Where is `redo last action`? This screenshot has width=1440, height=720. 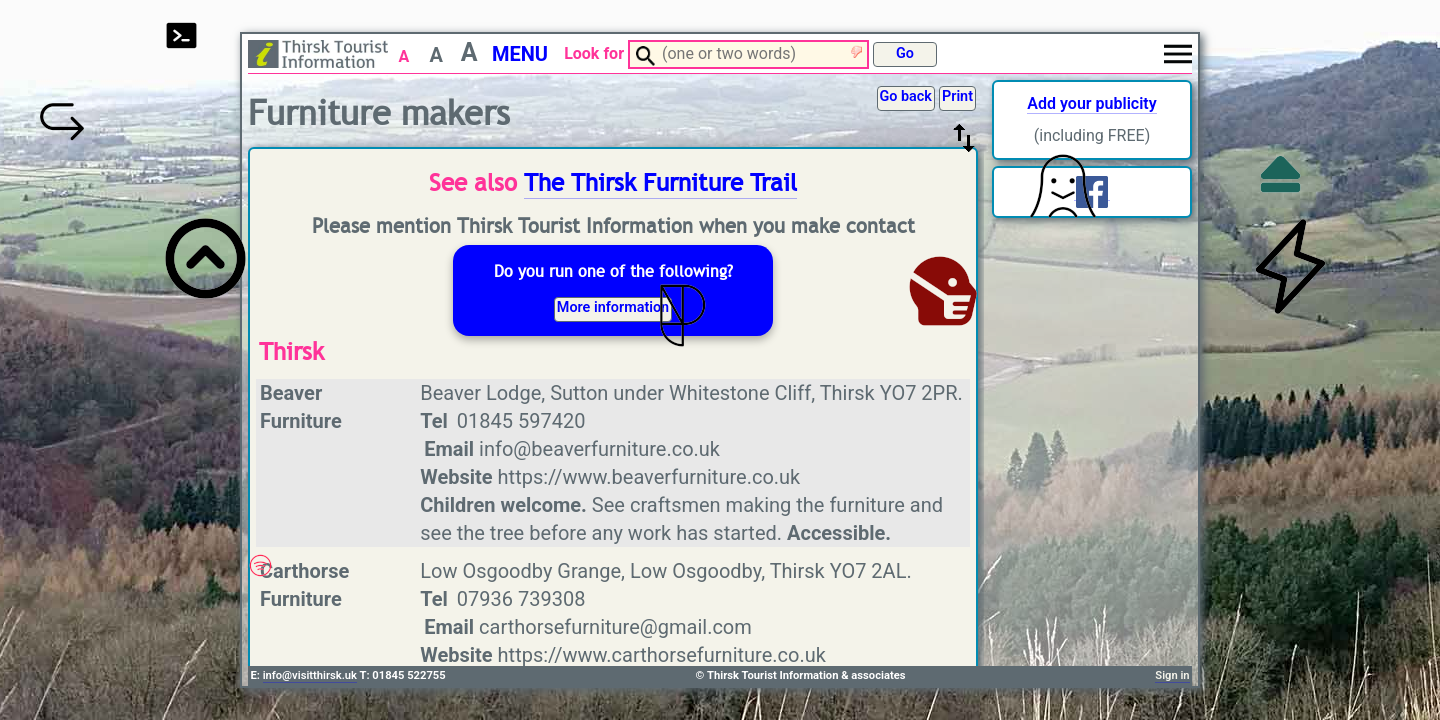 redo last action is located at coordinates (62, 120).